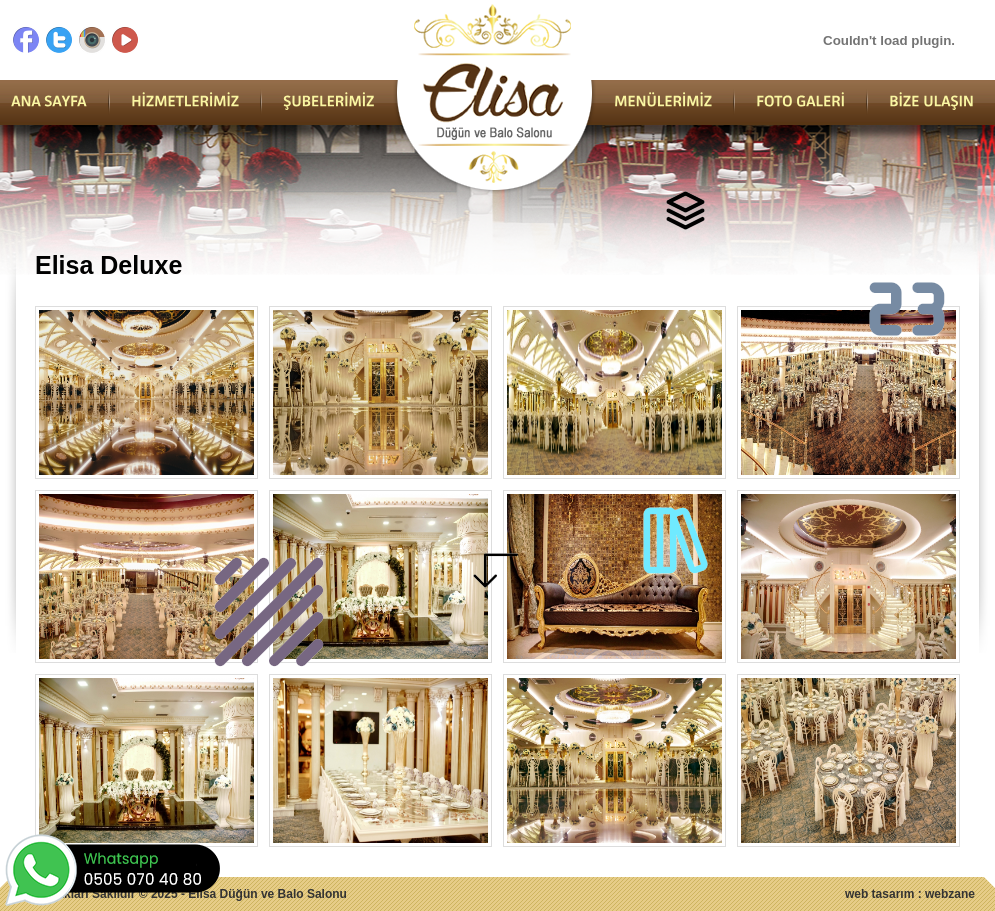 This screenshot has height=911, width=995. I want to click on apply texture or pattern to selection, so click(269, 612).